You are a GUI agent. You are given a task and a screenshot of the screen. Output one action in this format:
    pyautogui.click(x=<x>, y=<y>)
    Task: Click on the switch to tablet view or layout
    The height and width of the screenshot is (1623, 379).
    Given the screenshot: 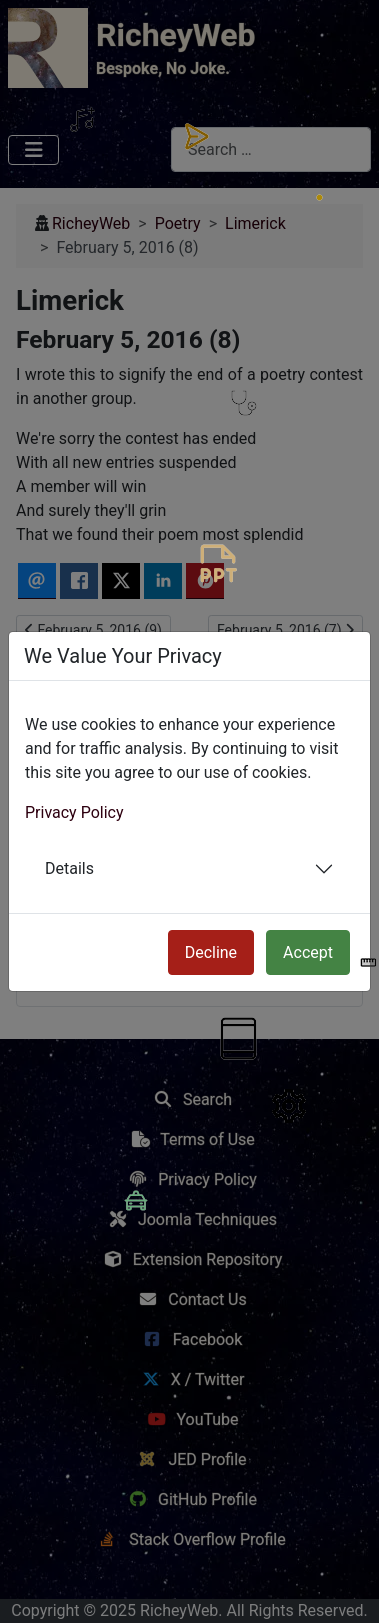 What is the action you would take?
    pyautogui.click(x=238, y=1038)
    